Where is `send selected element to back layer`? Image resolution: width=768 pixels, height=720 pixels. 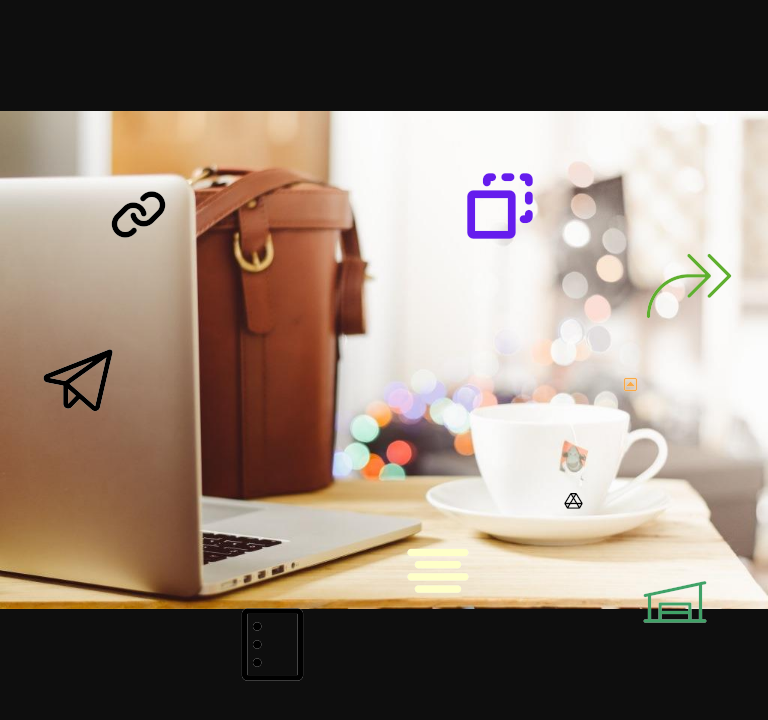
send selected element to back layer is located at coordinates (500, 206).